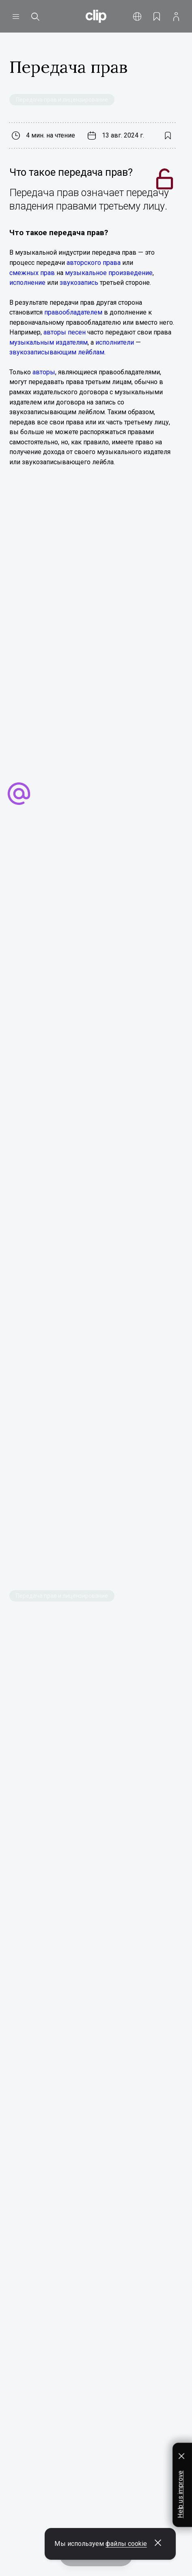 The image size is (192, 2576). Describe the element at coordinates (19, 793) in the screenshot. I see `mention or tag a user` at that location.